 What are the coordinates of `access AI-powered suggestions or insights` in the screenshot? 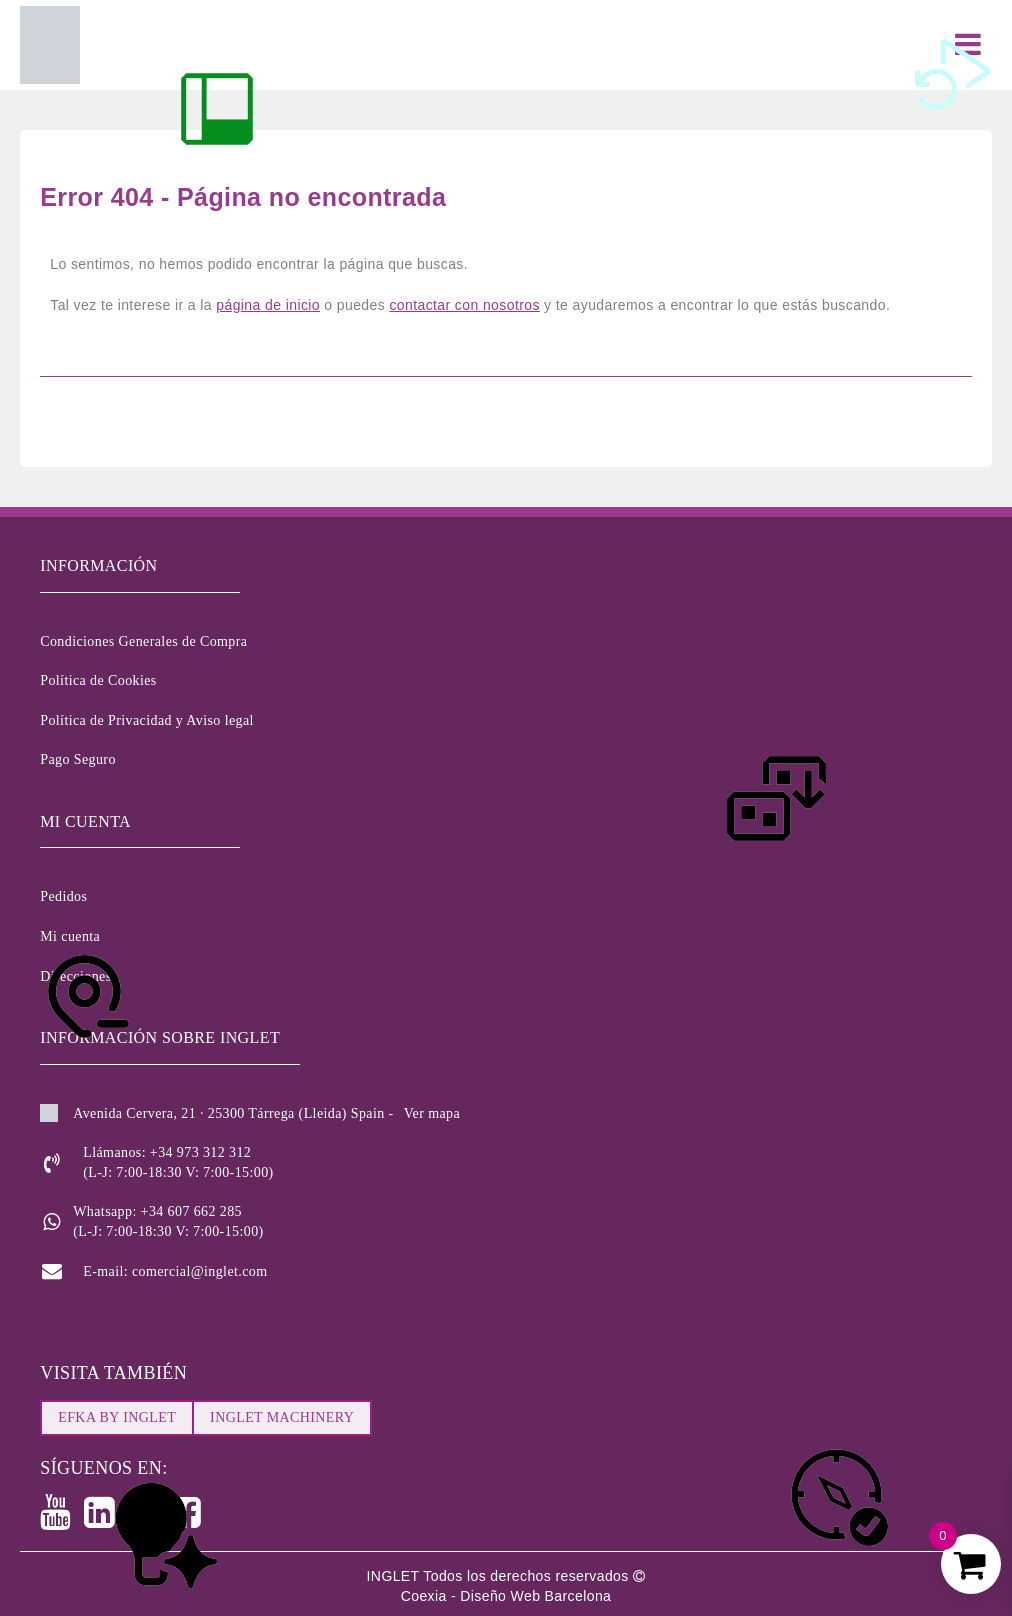 It's located at (163, 1538).